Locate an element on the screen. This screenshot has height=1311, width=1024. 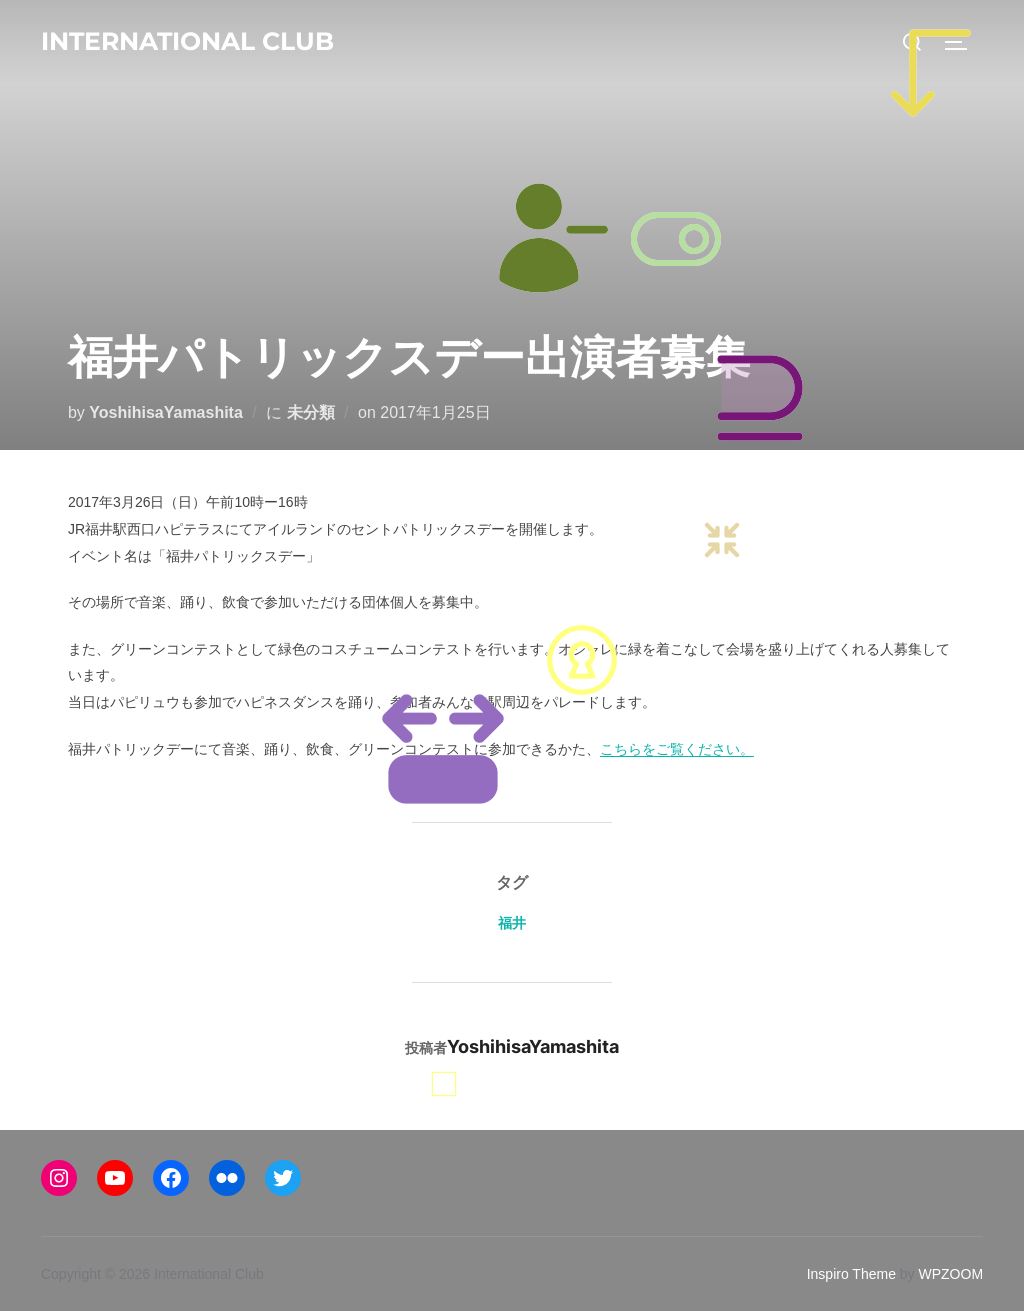
auto-fit content to container width is located at coordinates (443, 749).